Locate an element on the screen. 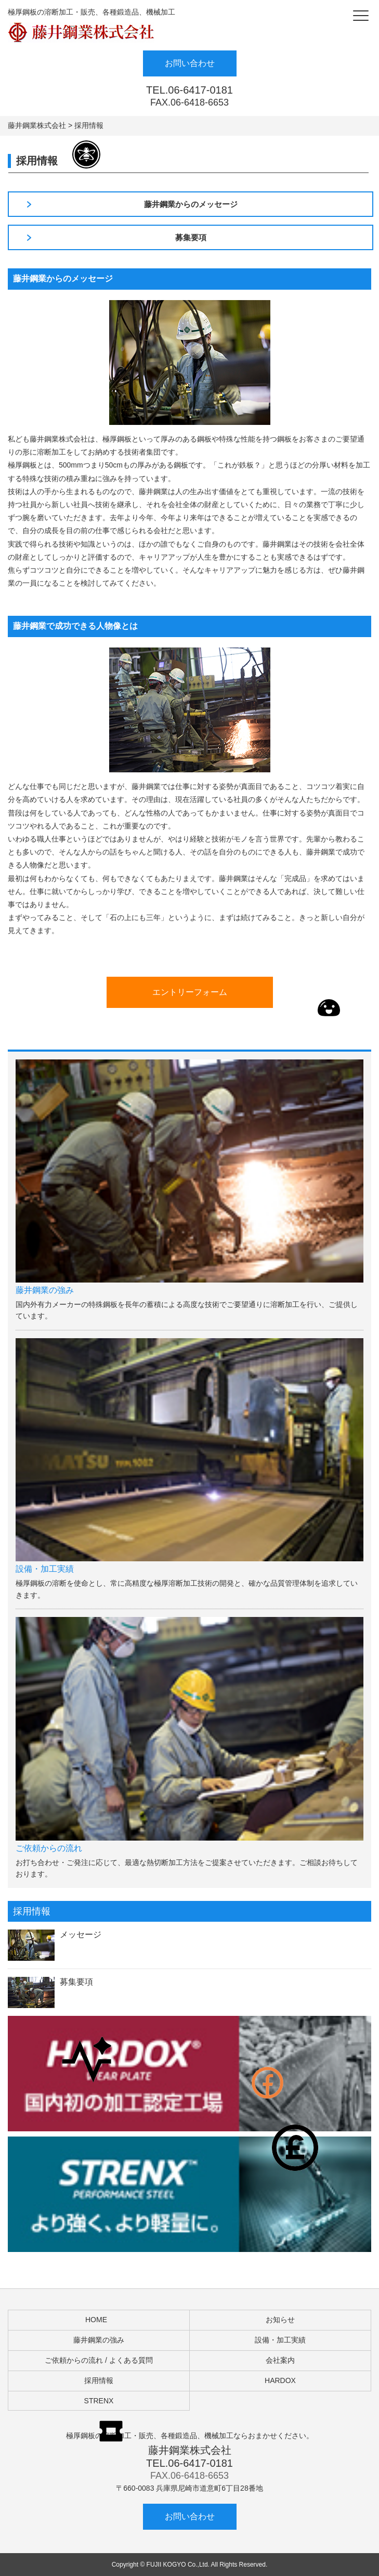  view balance in british pounds is located at coordinates (295, 2147).